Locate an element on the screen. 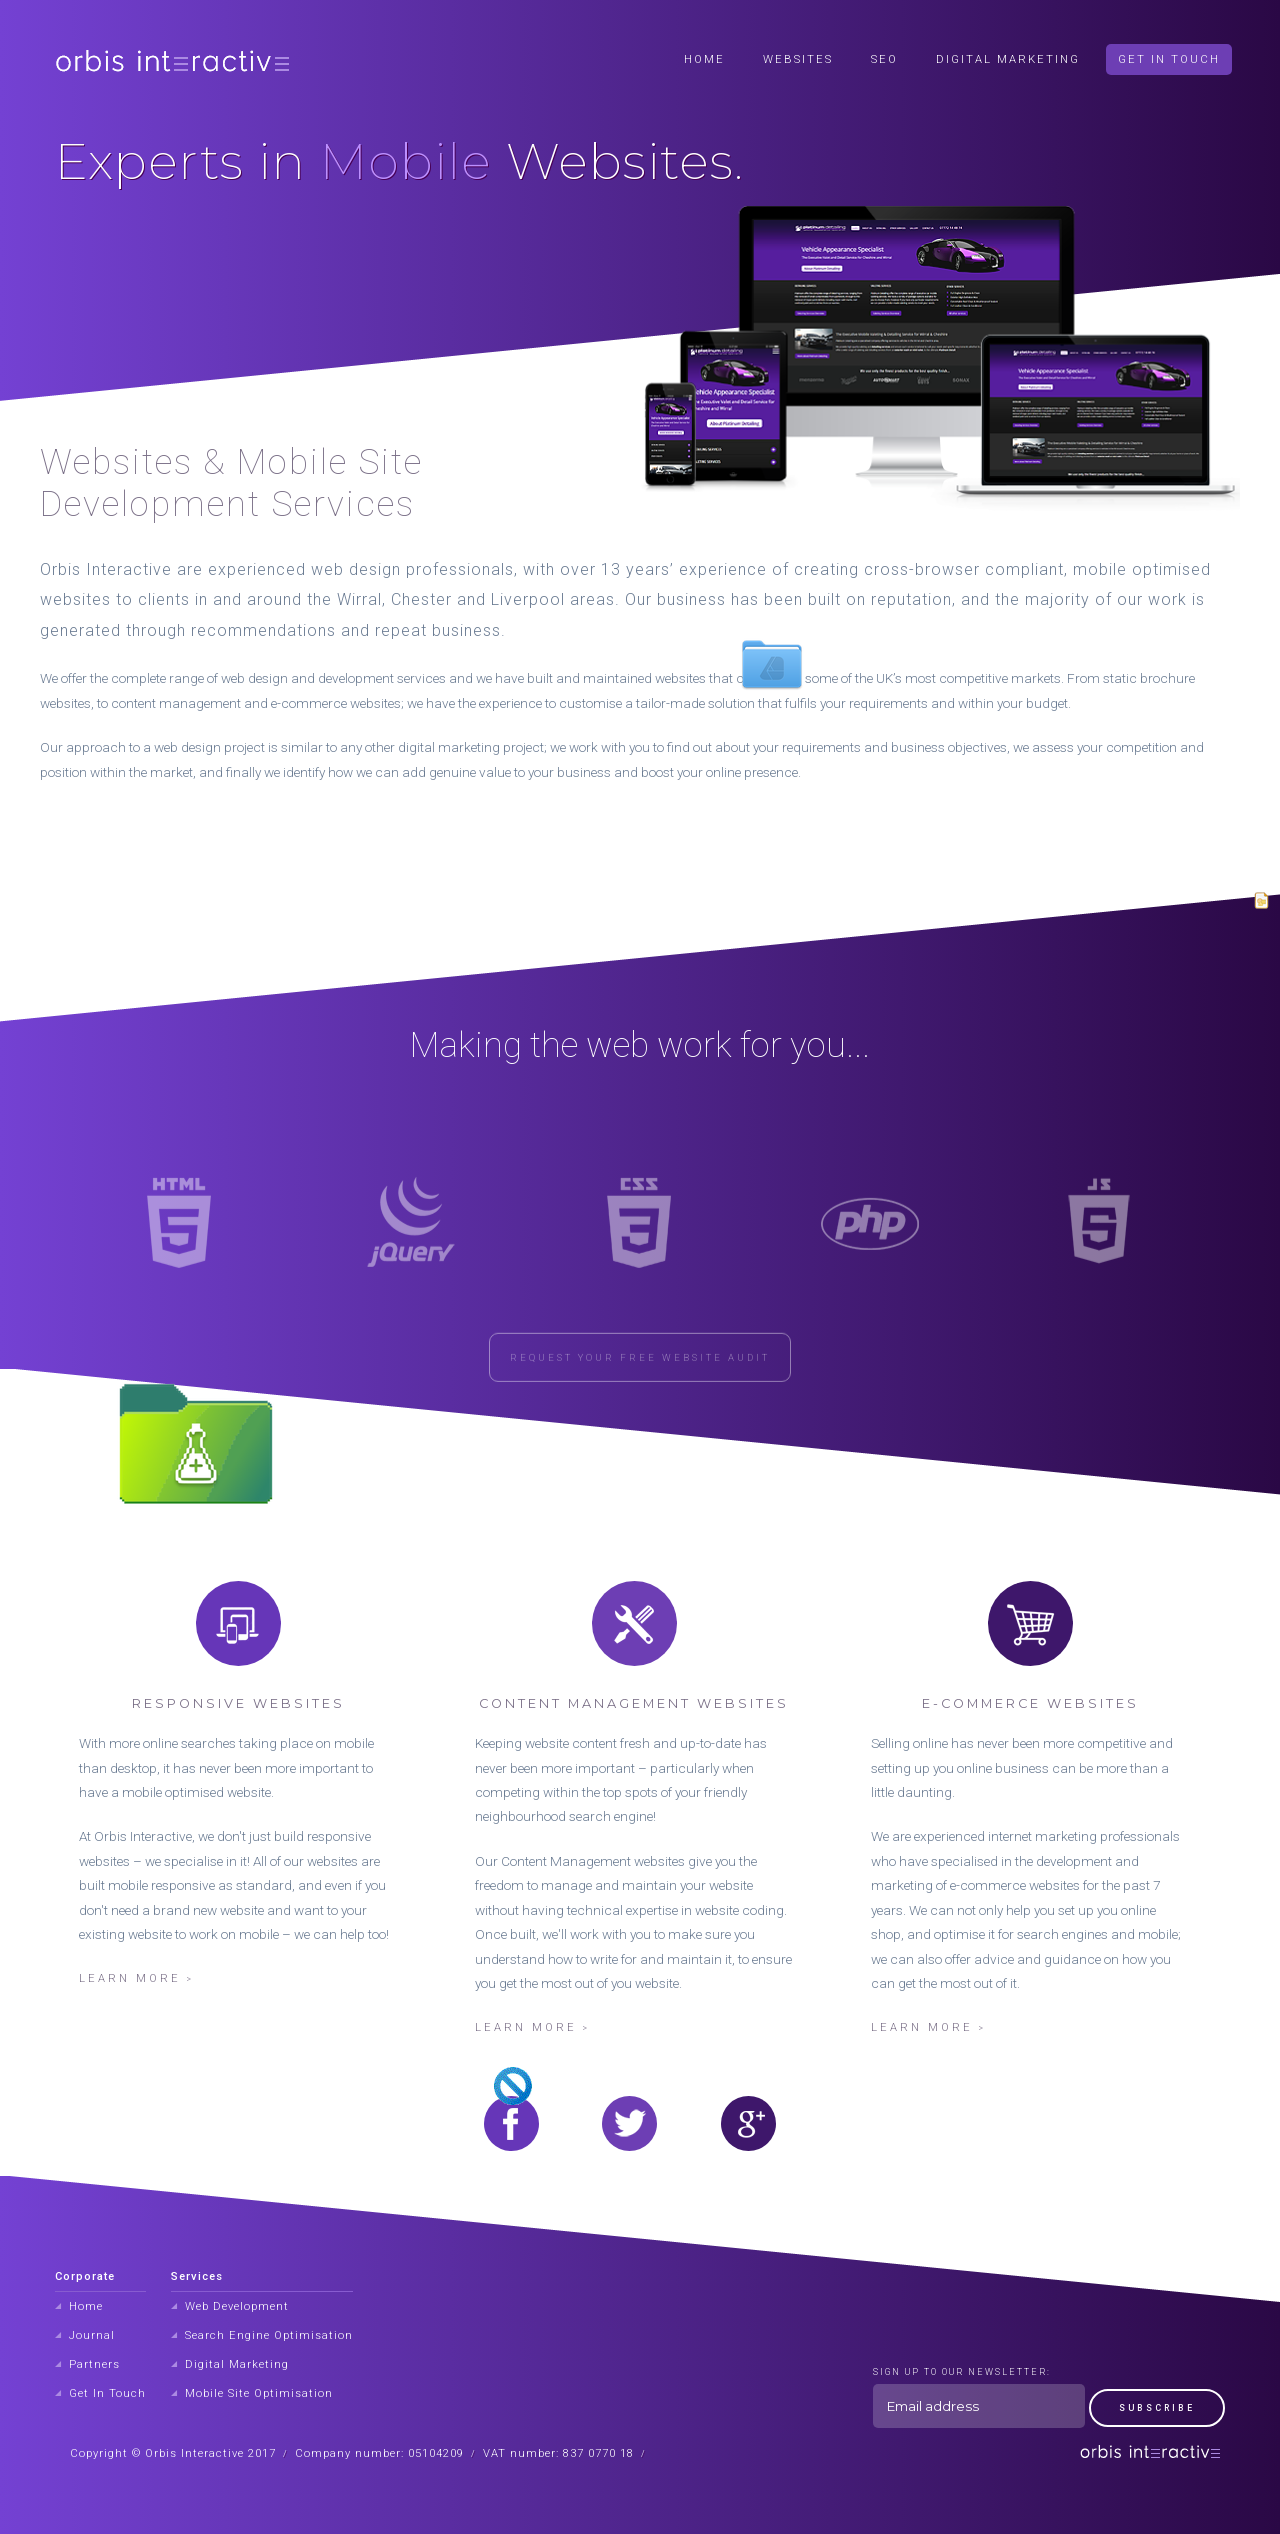  libreoffice draw document file is located at coordinates (1261, 900).